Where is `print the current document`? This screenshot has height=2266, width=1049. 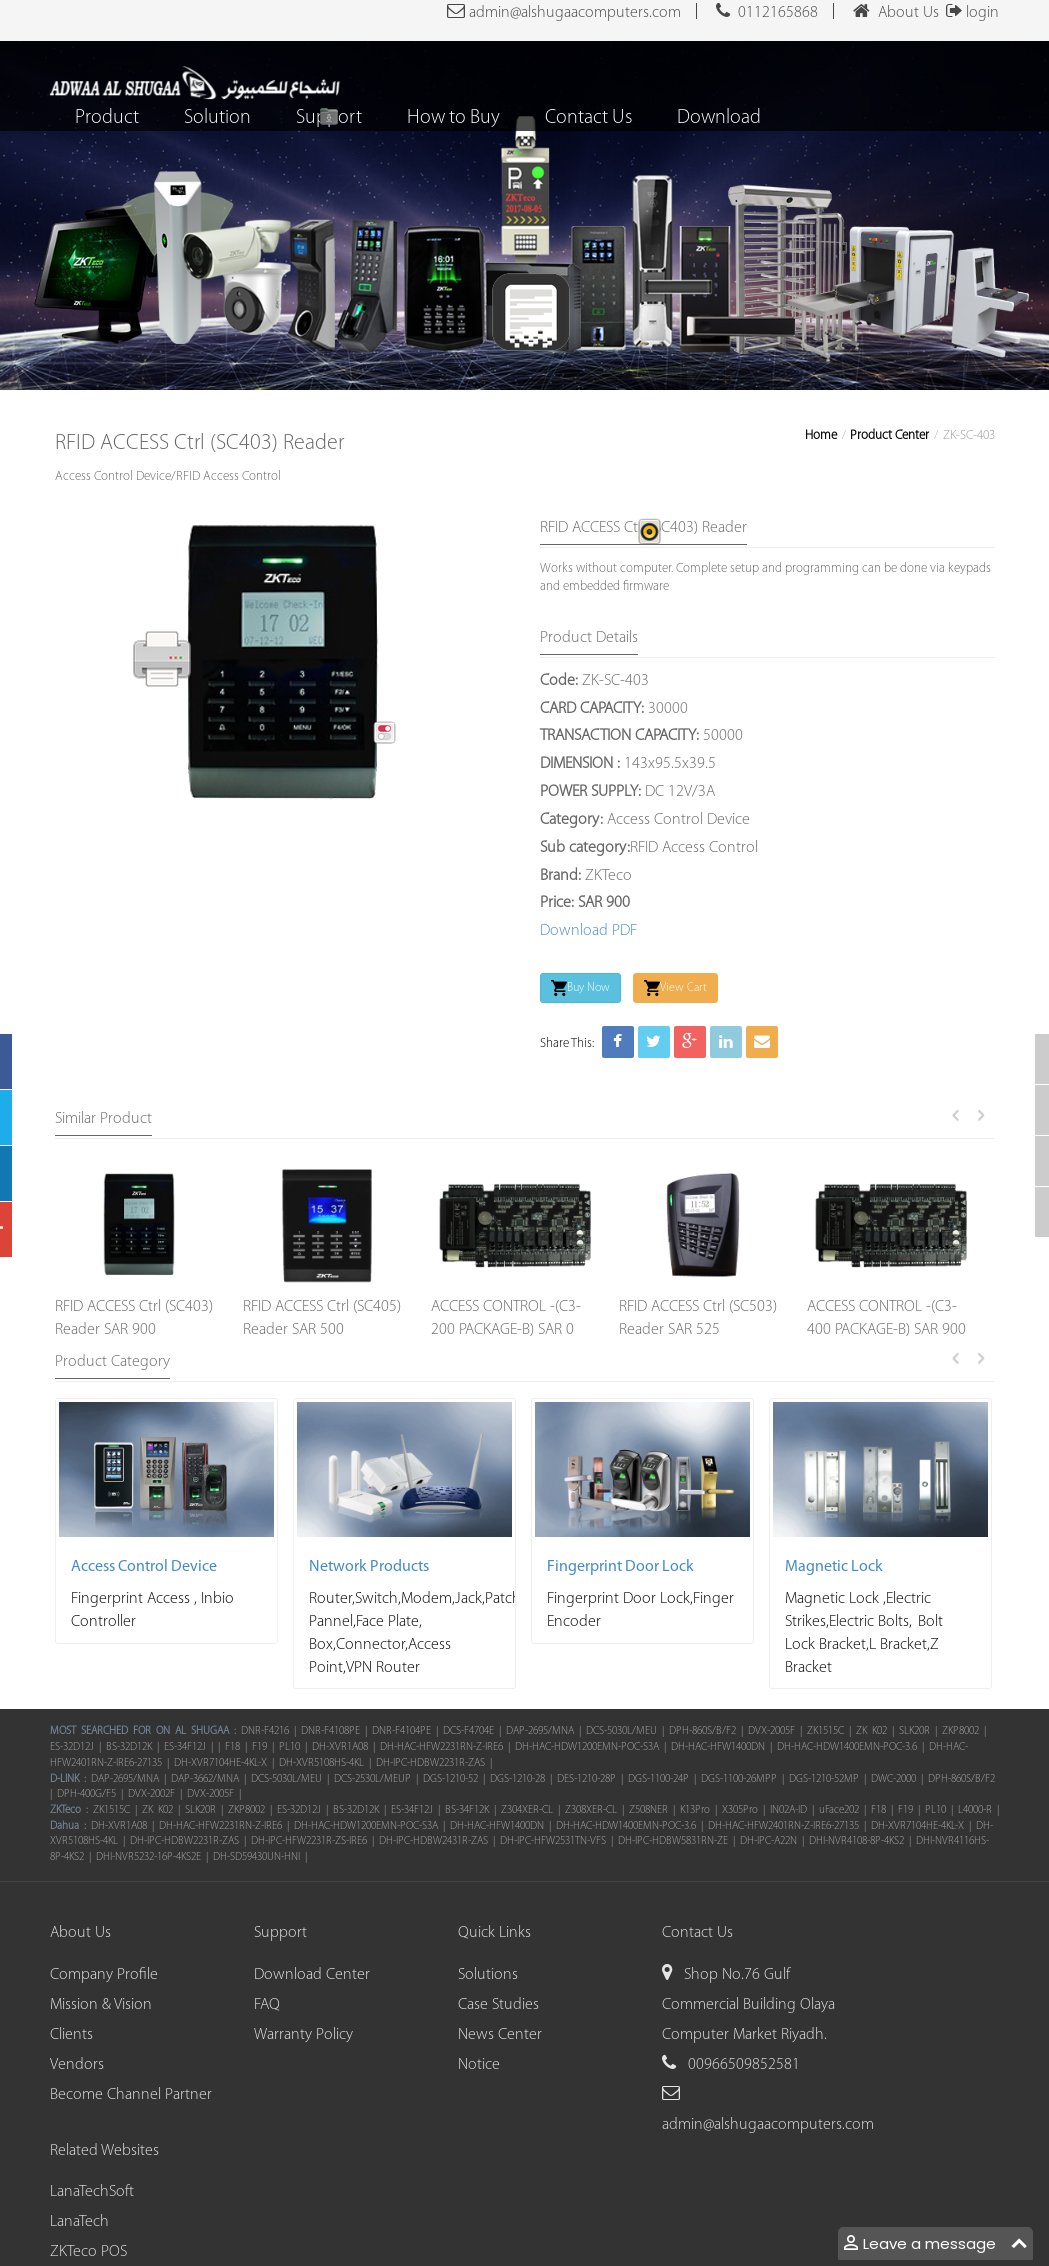
print the current document is located at coordinates (162, 659).